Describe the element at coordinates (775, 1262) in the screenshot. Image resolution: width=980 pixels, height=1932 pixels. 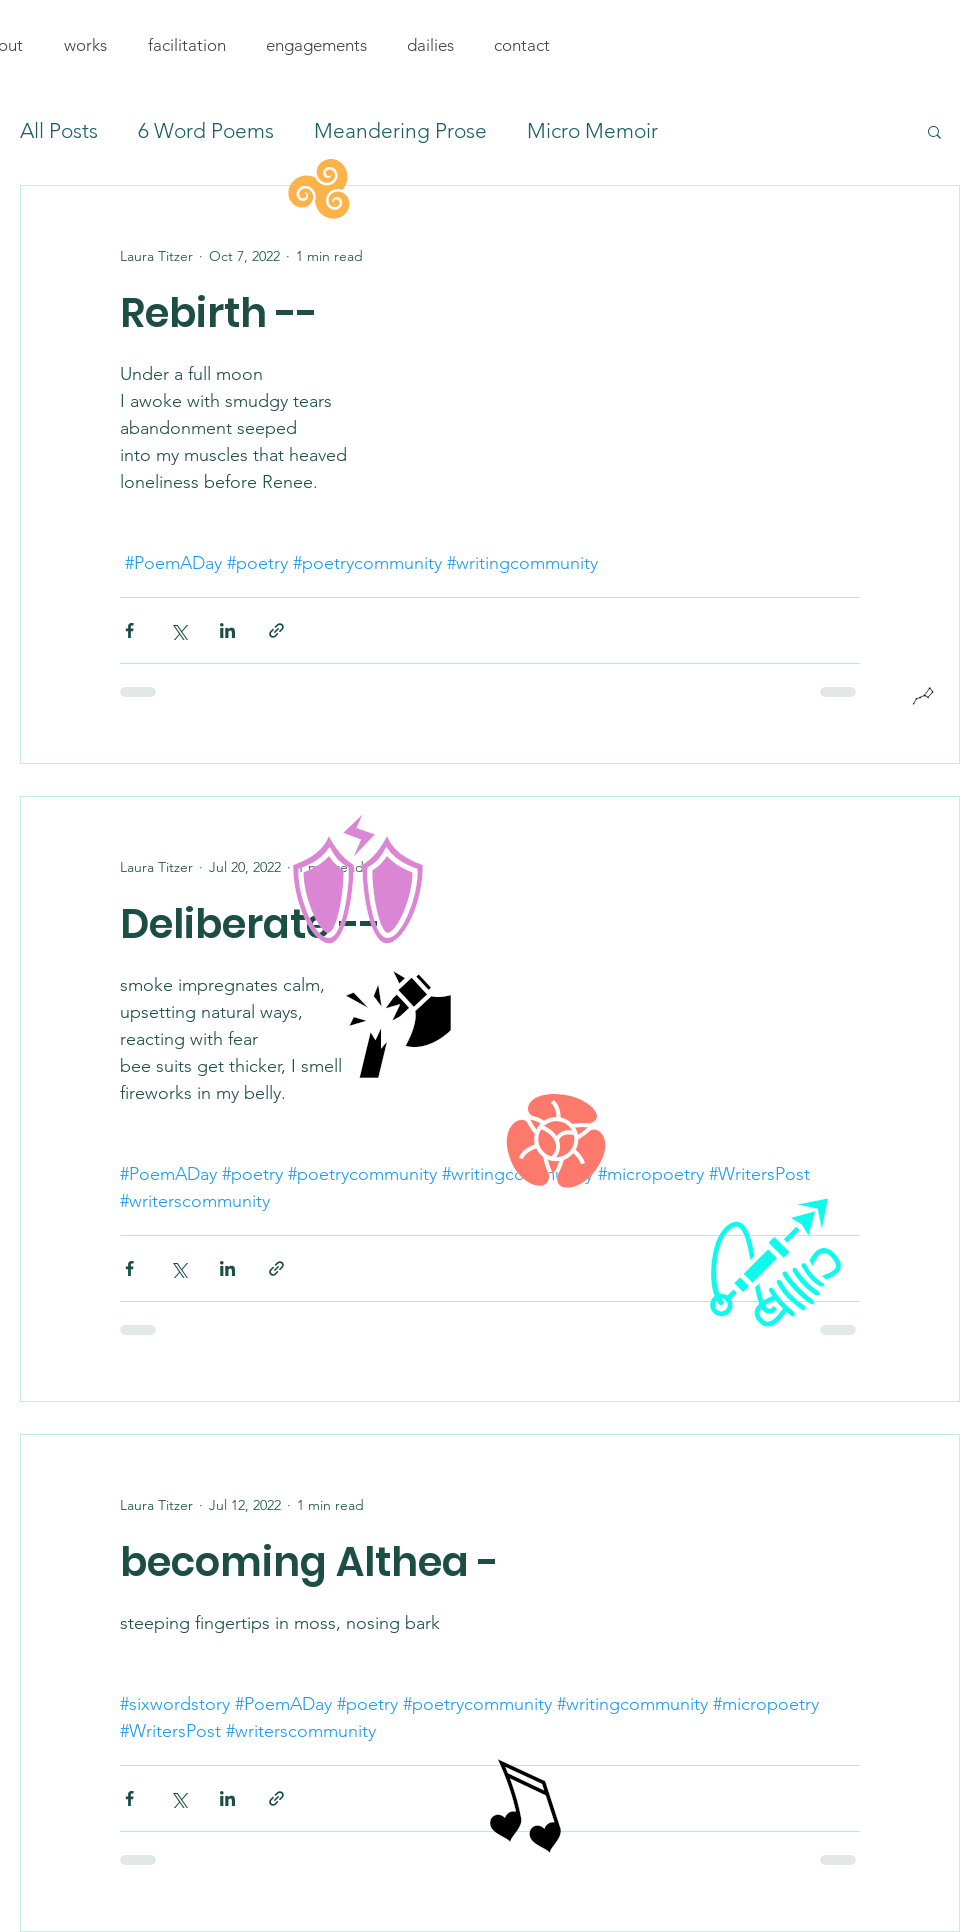
I see `select rope dart weapon in game inventory` at that location.